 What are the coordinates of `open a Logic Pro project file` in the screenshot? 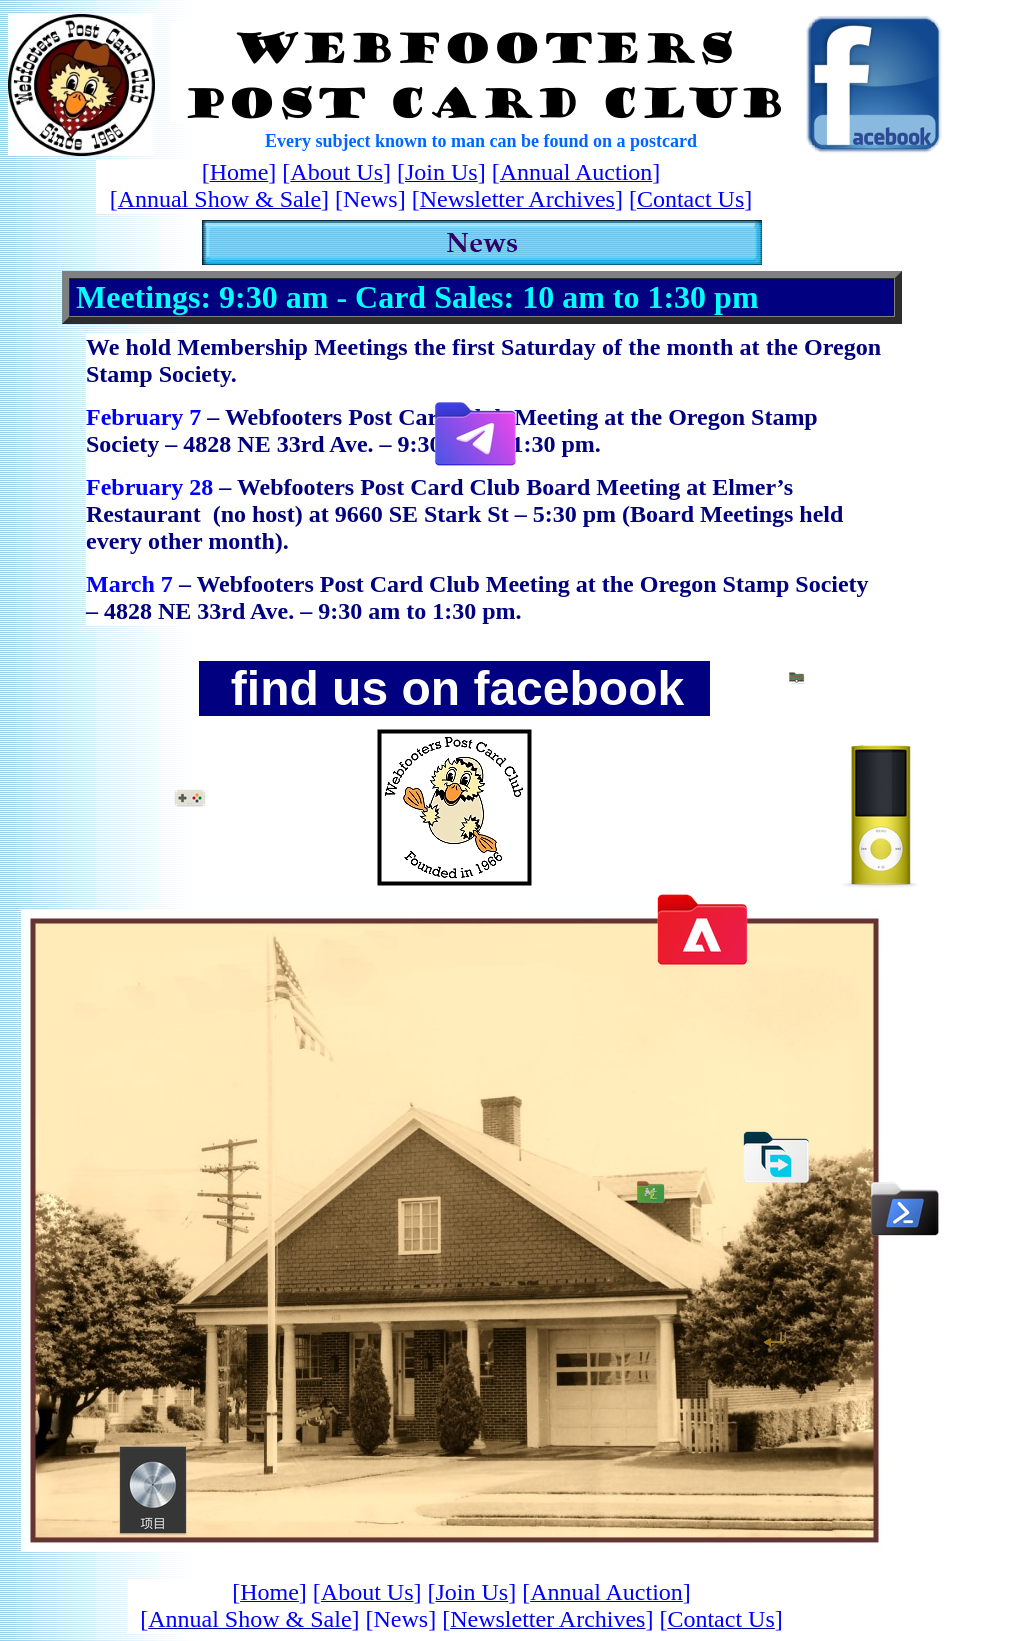 It's located at (153, 1492).